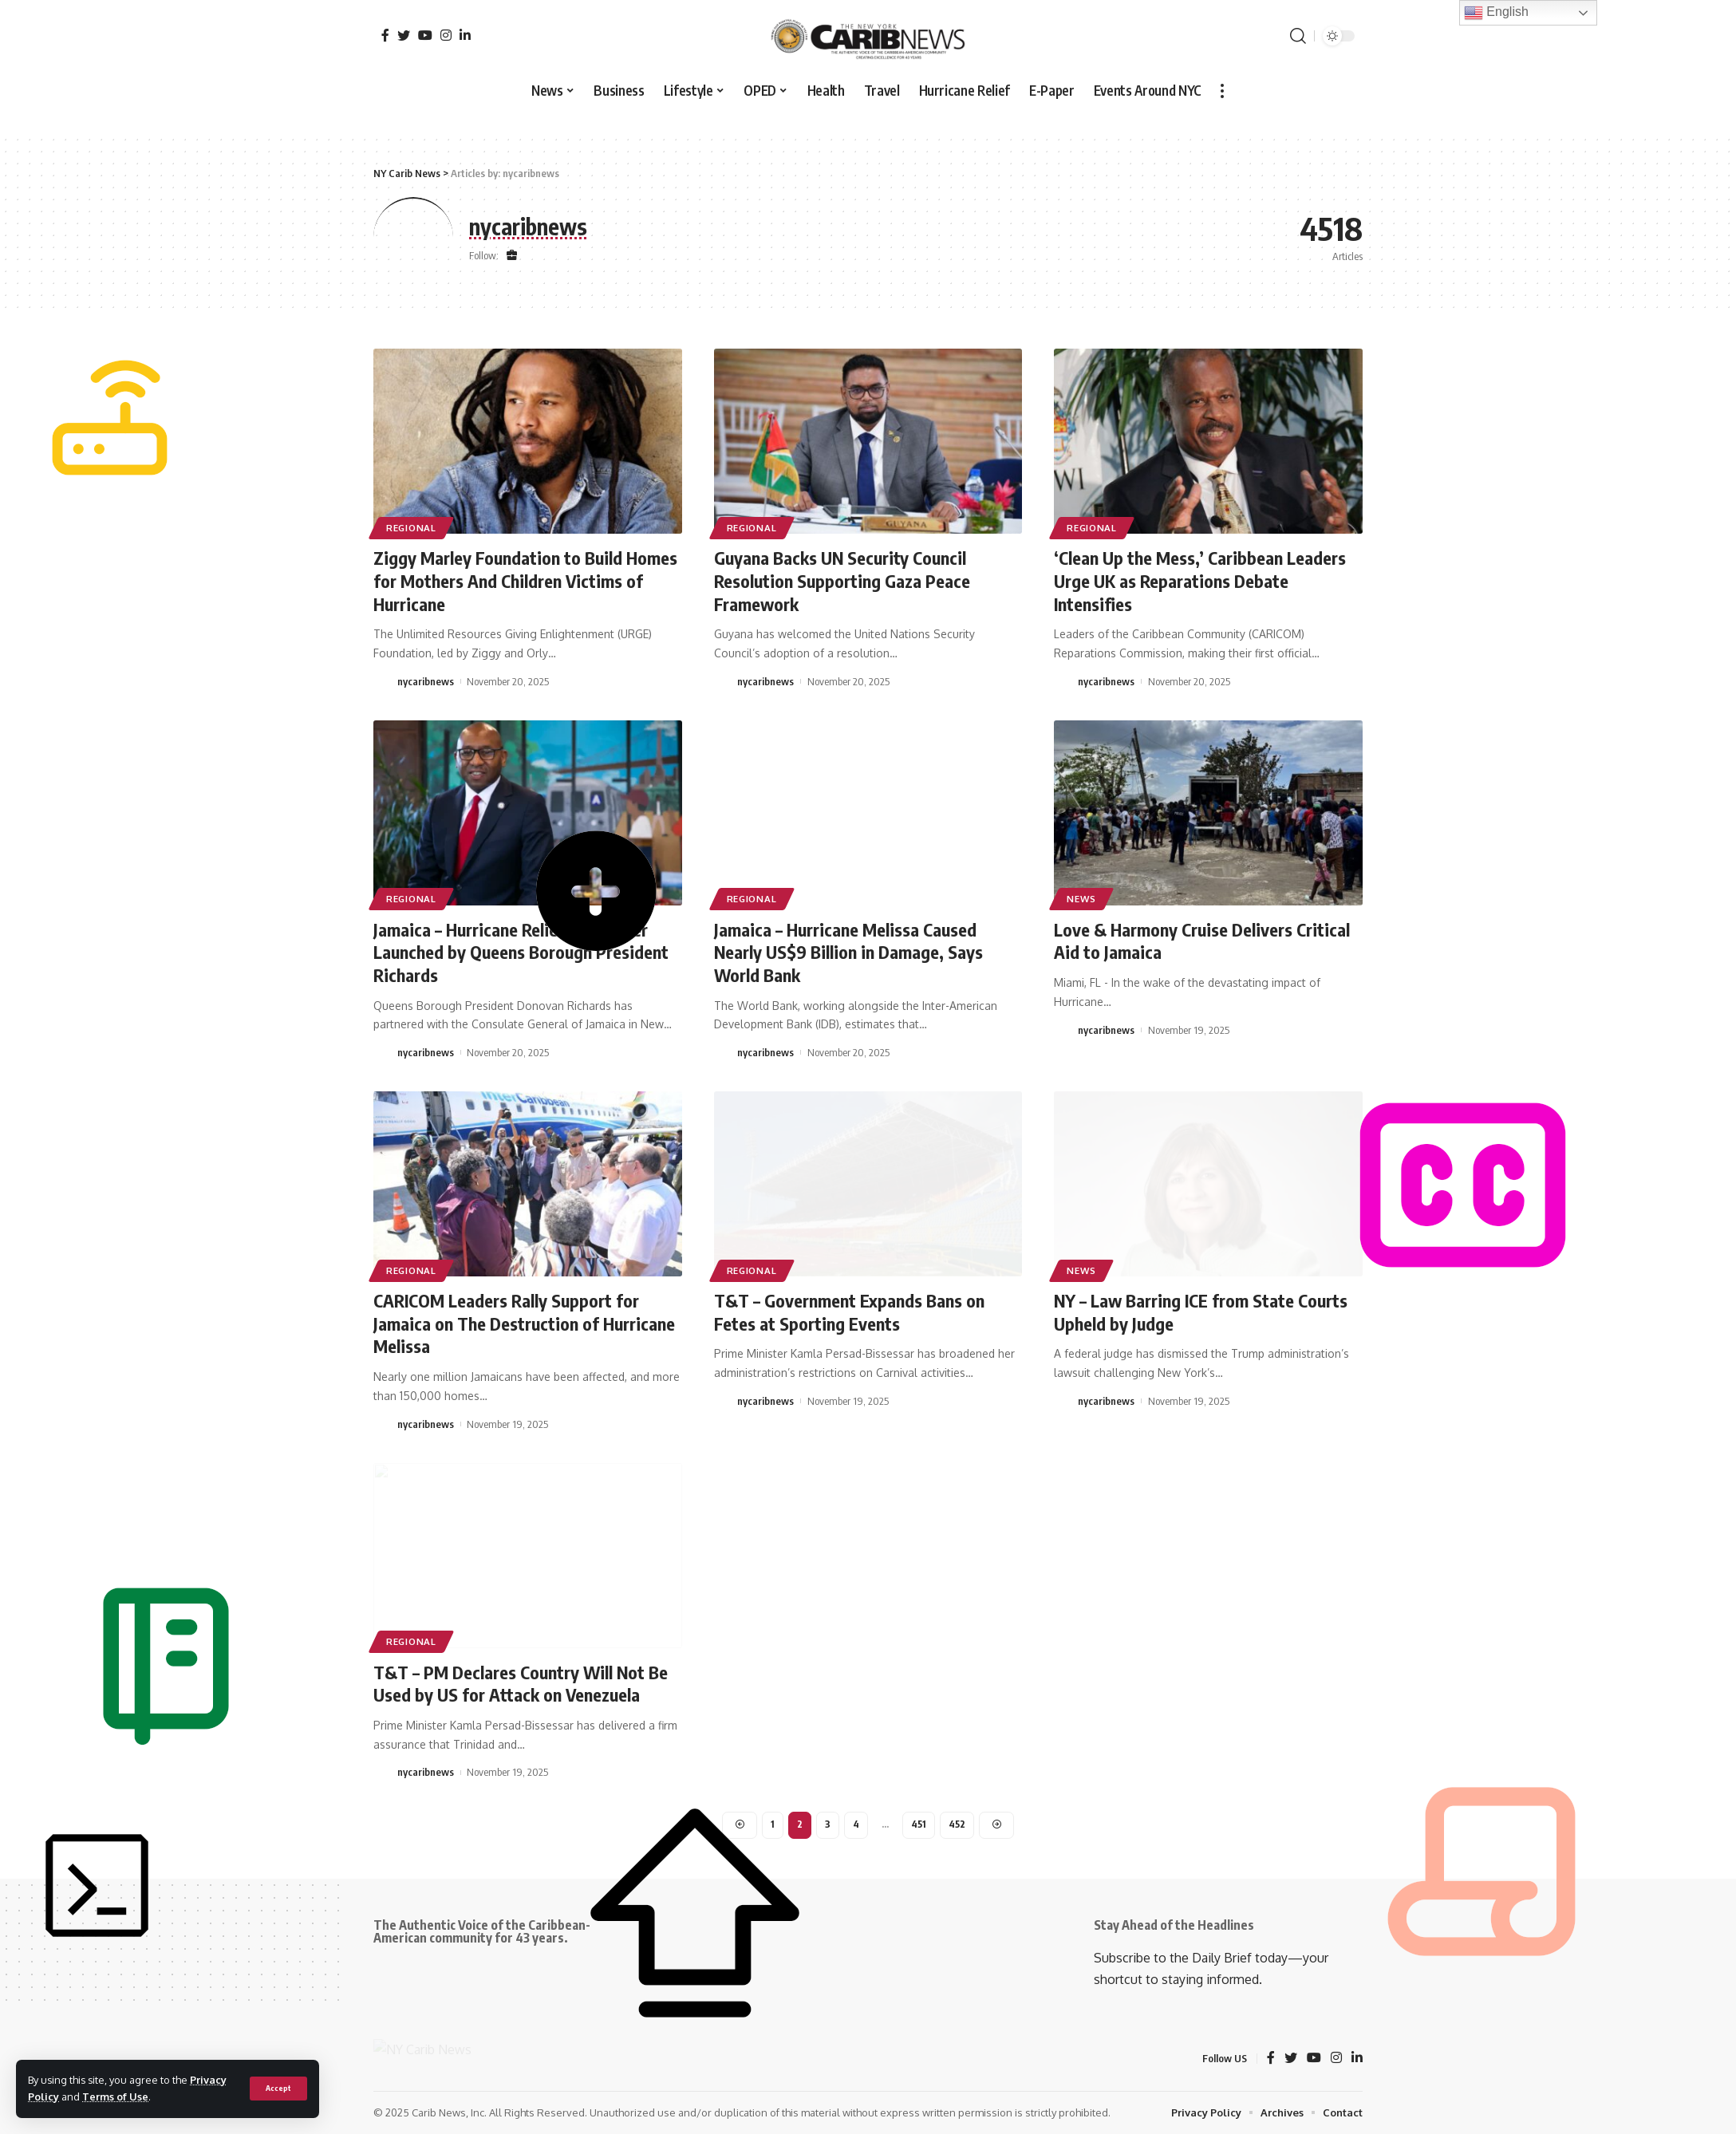  Describe the element at coordinates (595, 891) in the screenshot. I see `add a new item` at that location.